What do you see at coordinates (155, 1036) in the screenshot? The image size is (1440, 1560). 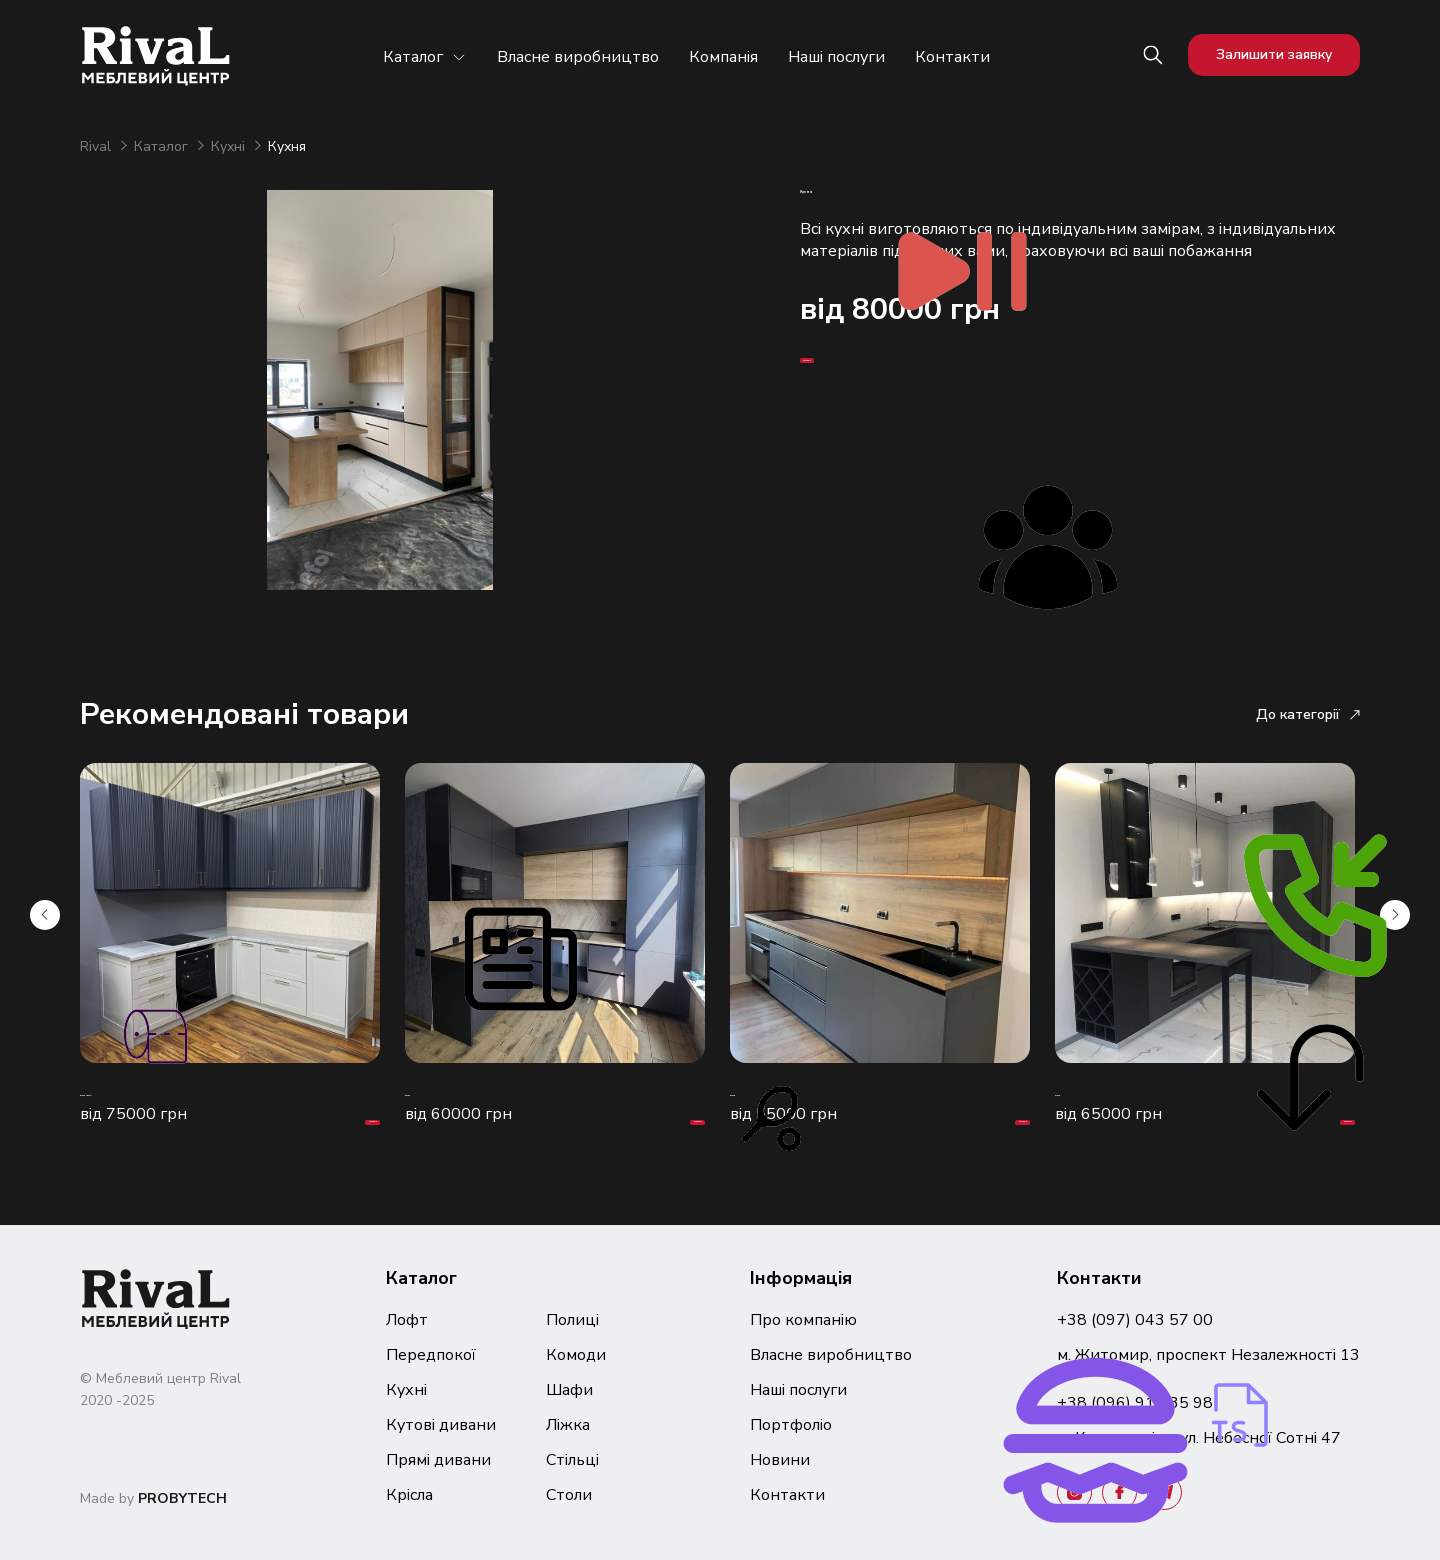 I see `bathroom or restroom location indicator` at bounding box center [155, 1036].